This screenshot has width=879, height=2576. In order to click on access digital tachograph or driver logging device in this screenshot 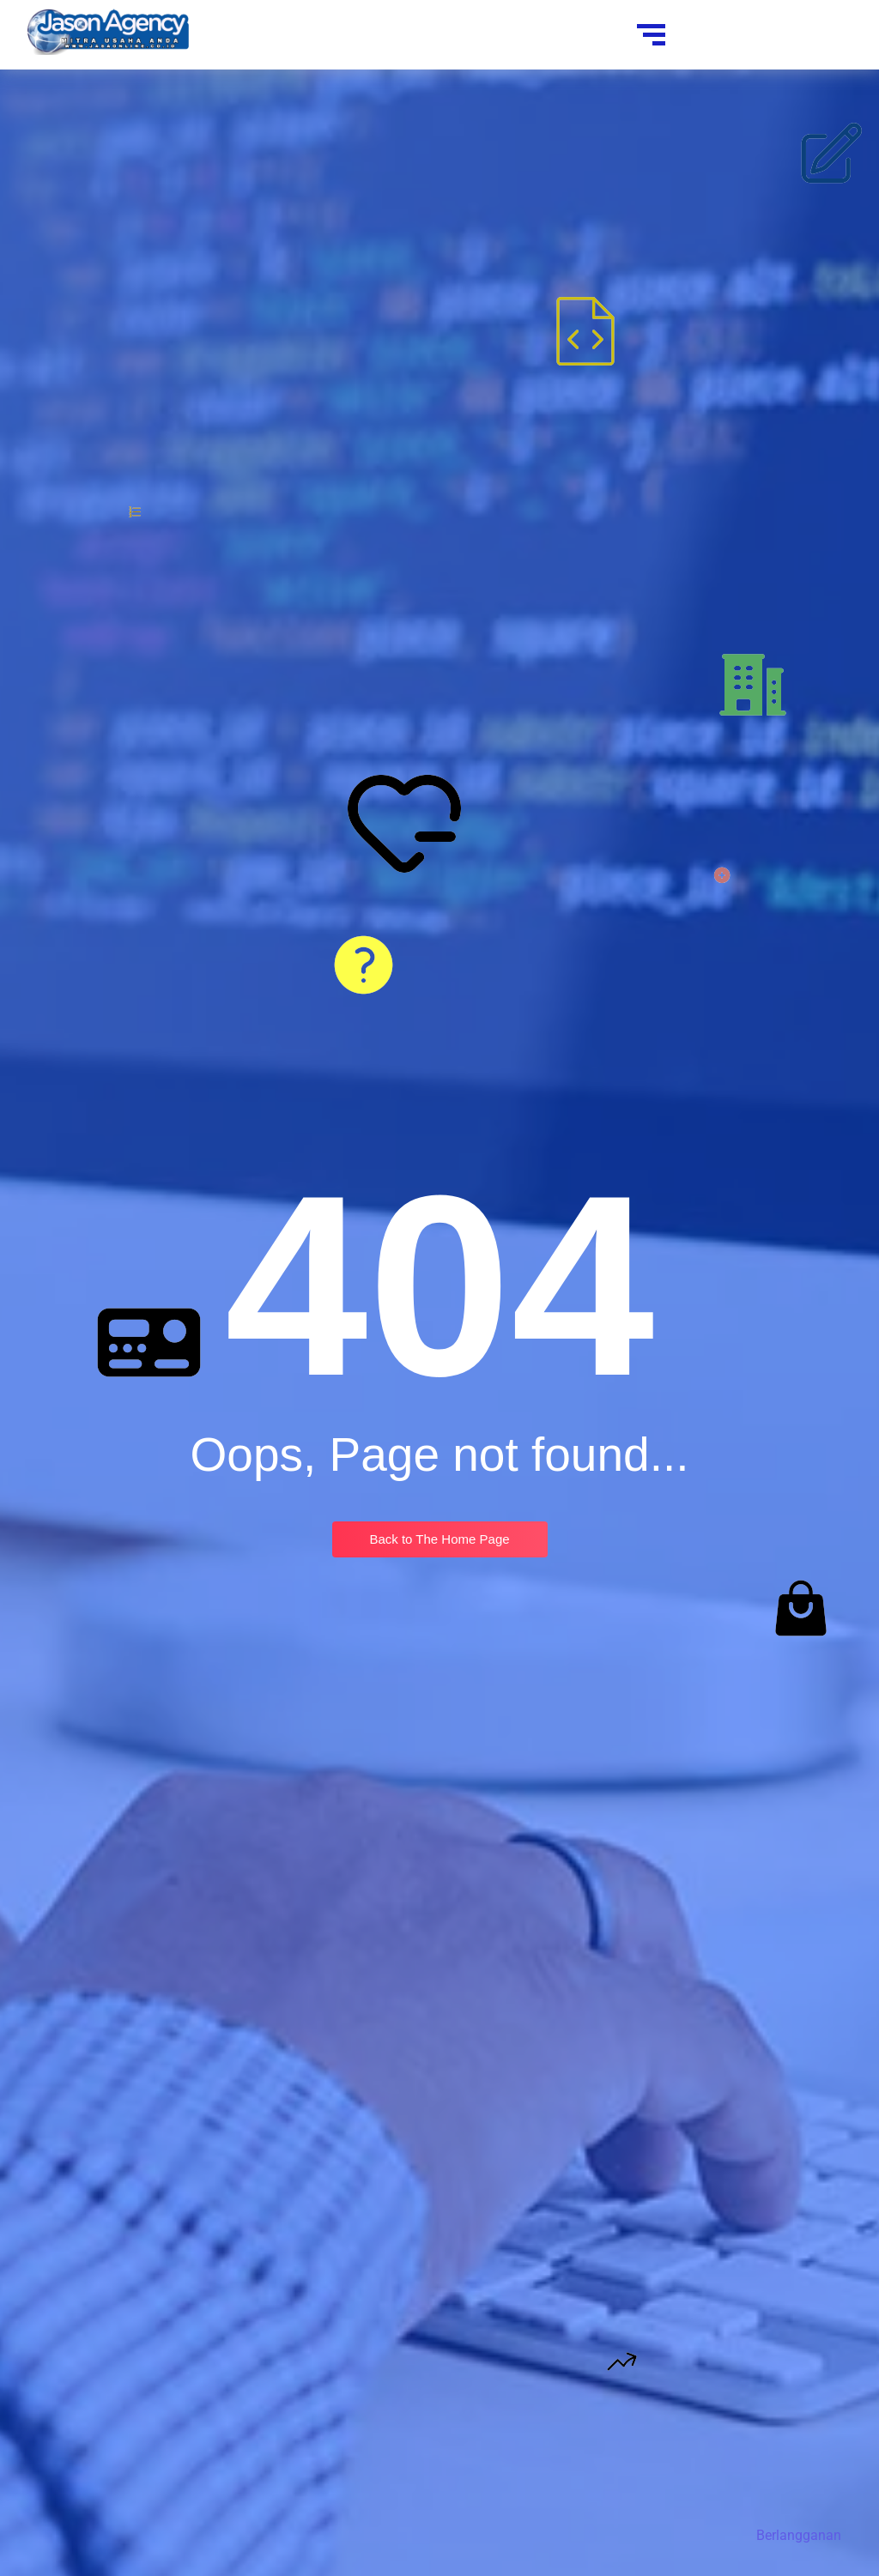, I will do `click(149, 1342)`.